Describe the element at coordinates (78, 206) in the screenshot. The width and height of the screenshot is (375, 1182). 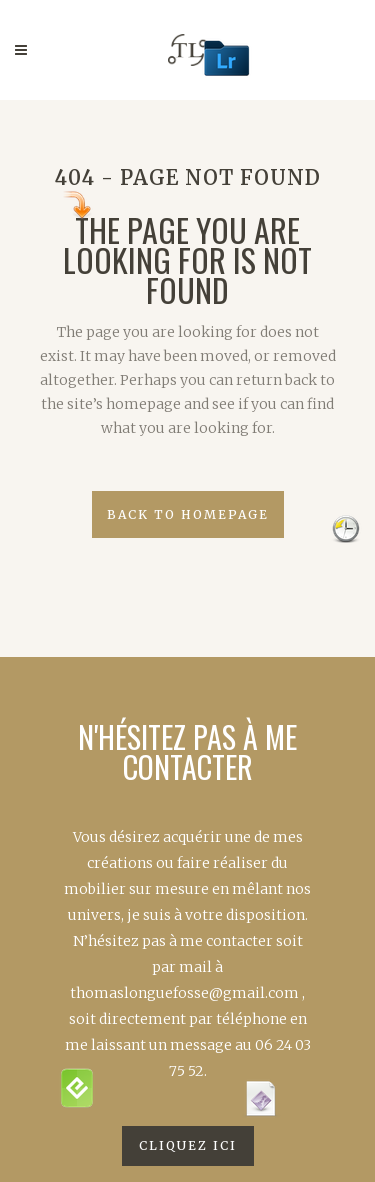
I see `rotate object clockwise` at that location.